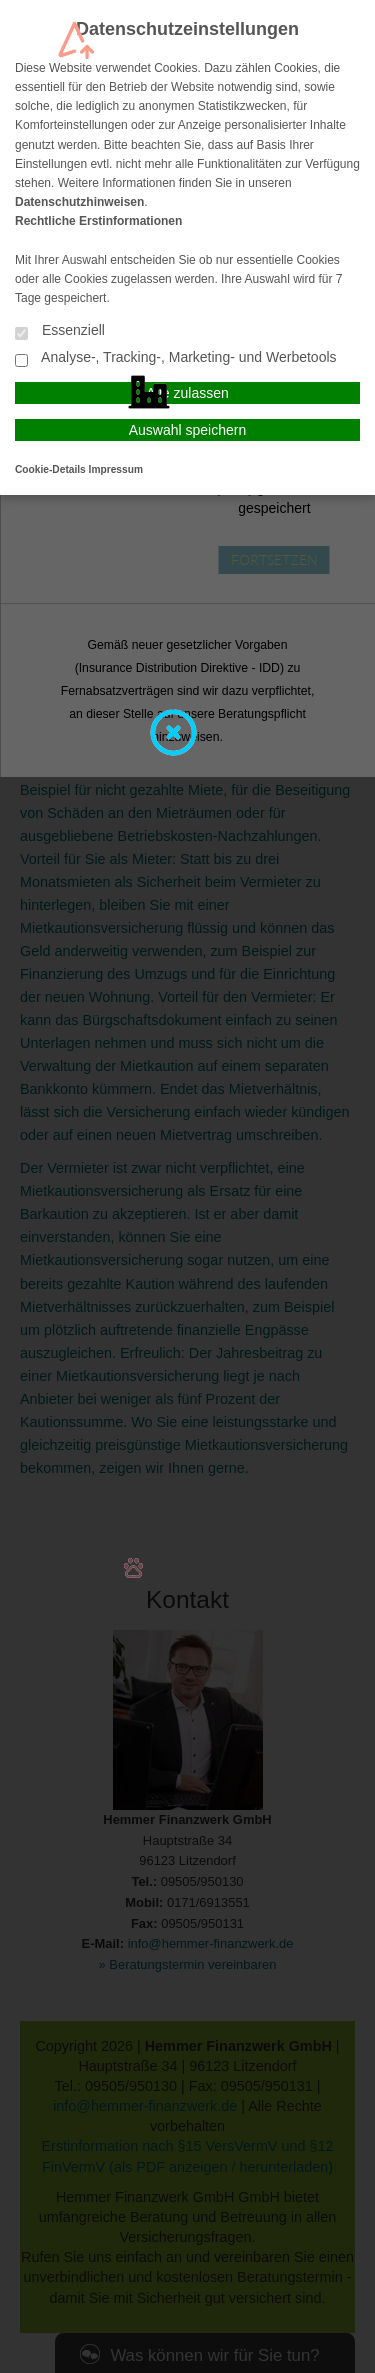 This screenshot has width=375, height=2373. I want to click on view city or urban location, so click(149, 392).